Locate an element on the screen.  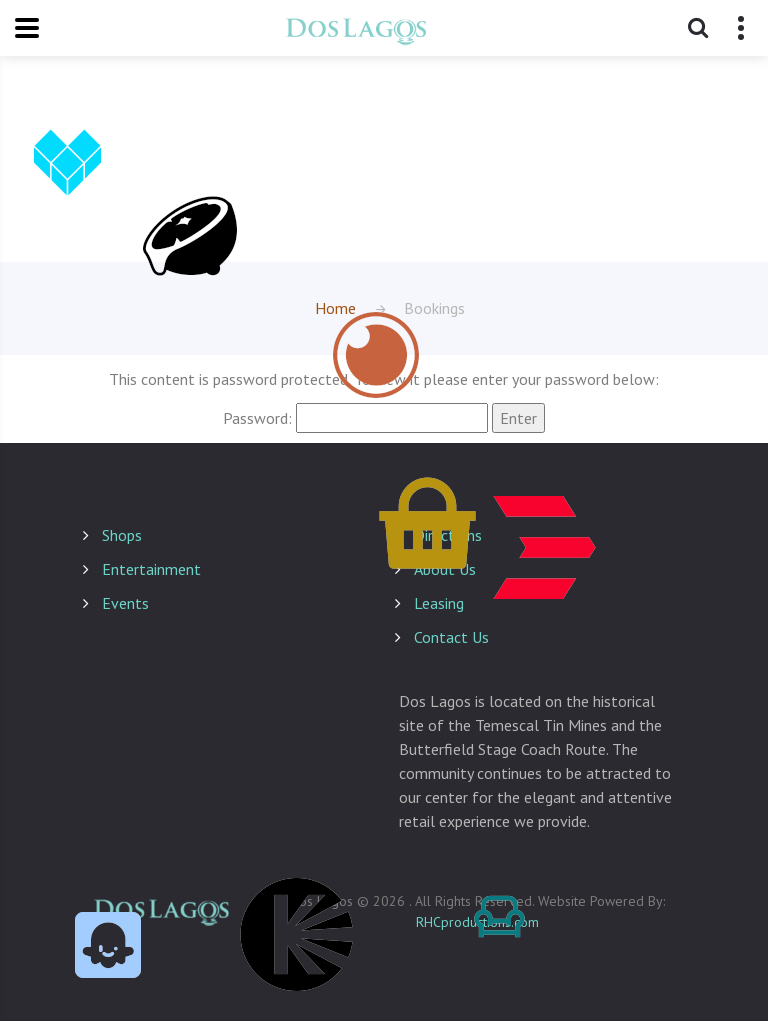
Rundeck logo is located at coordinates (544, 547).